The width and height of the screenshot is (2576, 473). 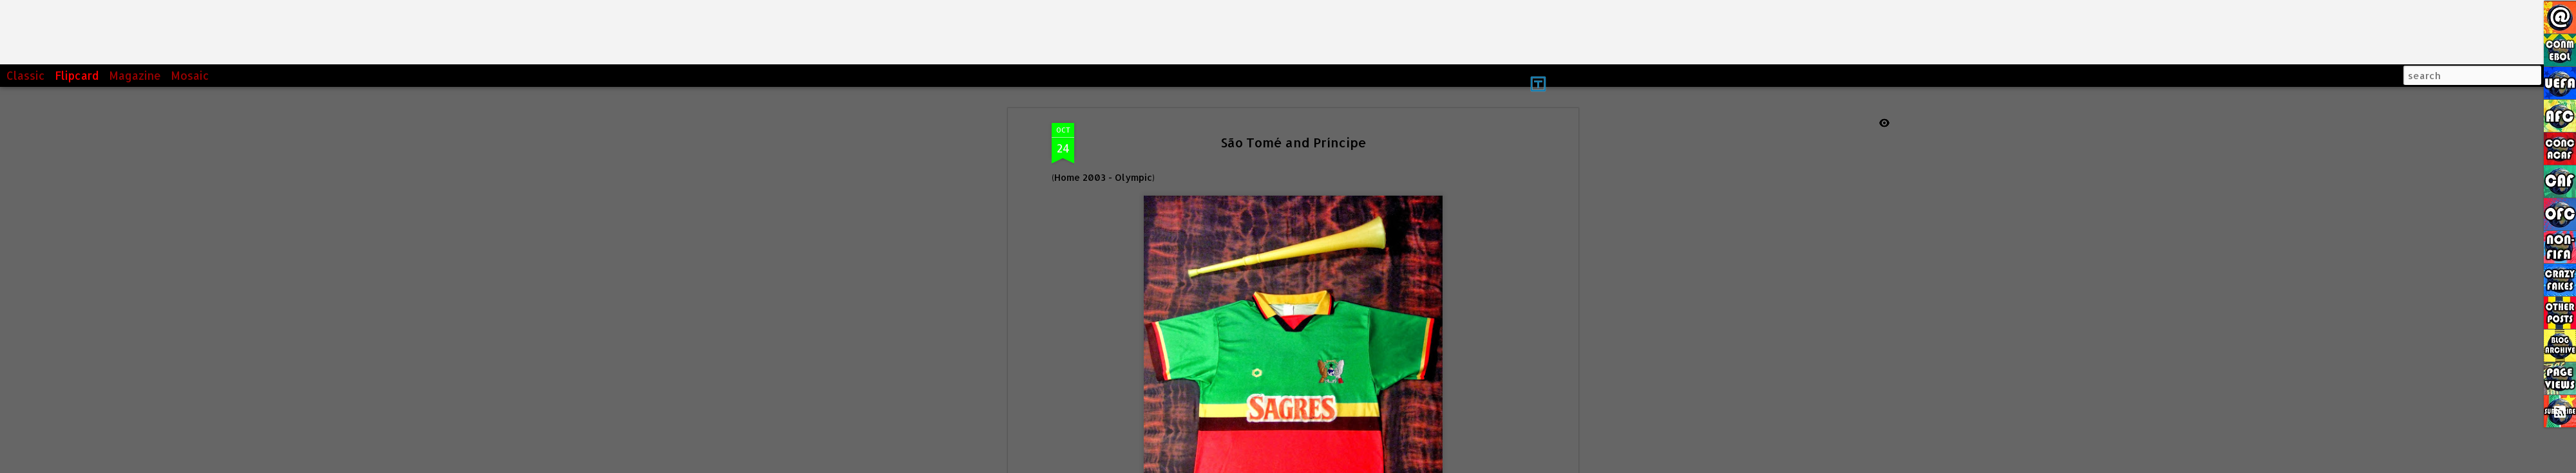 I want to click on view or preview content, so click(x=1884, y=123).